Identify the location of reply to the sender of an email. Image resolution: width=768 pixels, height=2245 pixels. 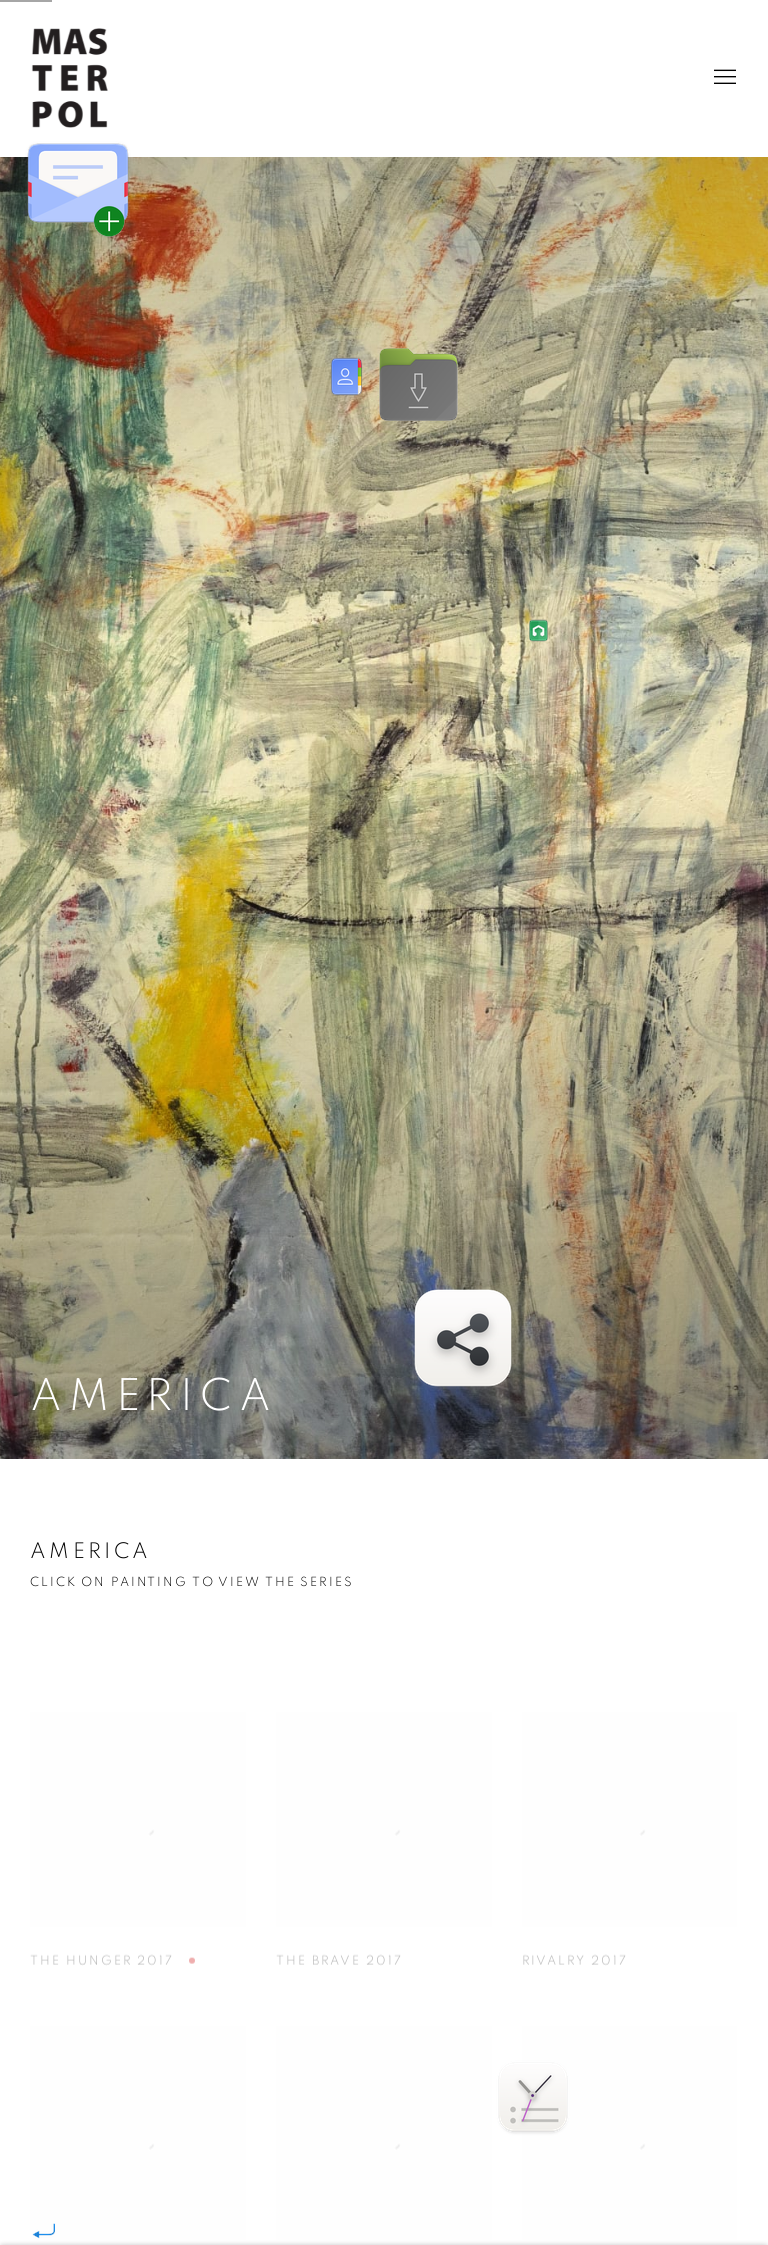
(43, 2229).